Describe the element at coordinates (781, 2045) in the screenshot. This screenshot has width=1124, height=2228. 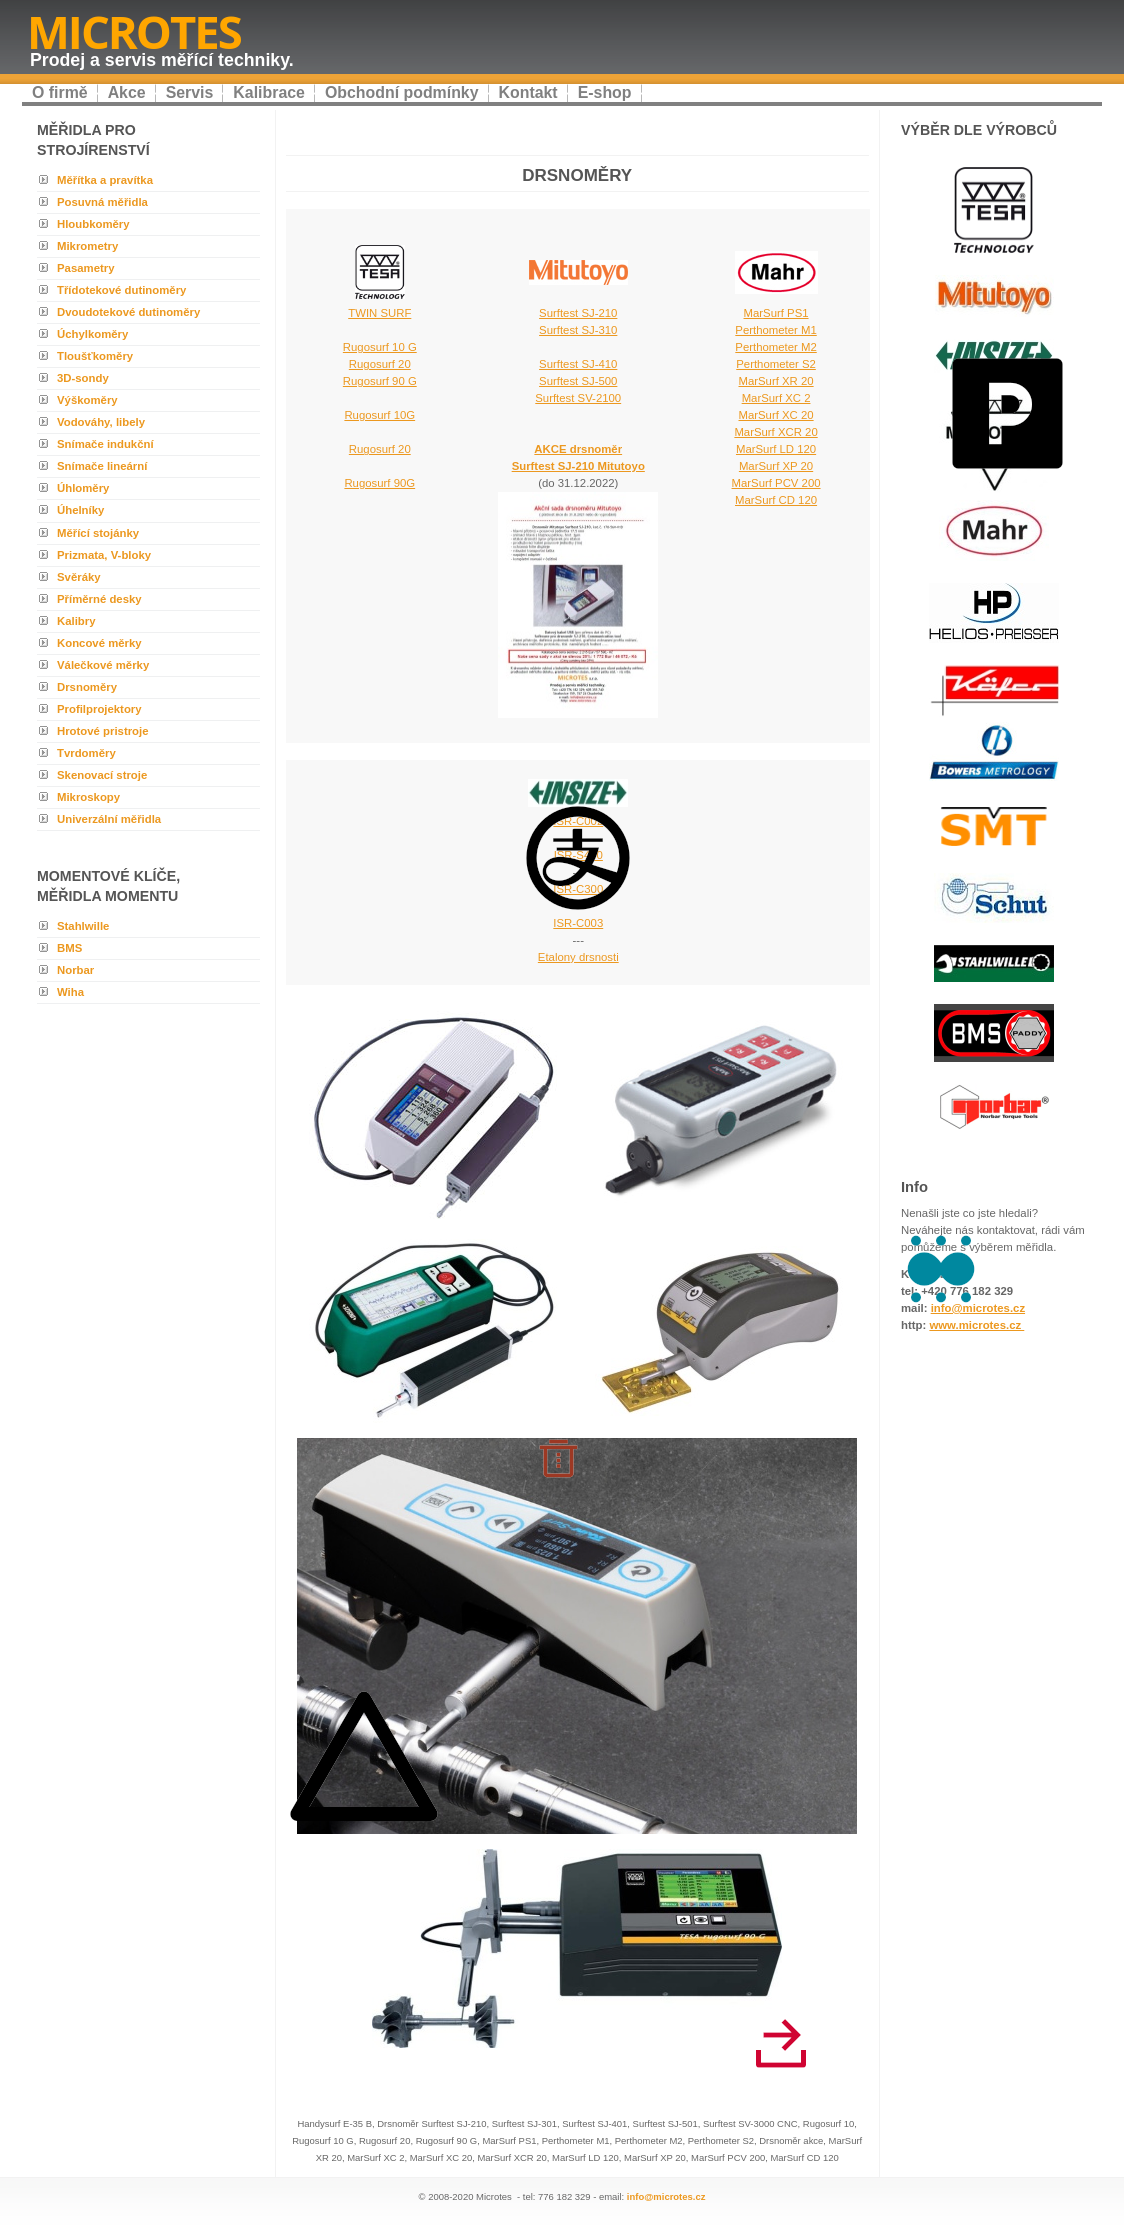
I see `share content to another app or person` at that location.